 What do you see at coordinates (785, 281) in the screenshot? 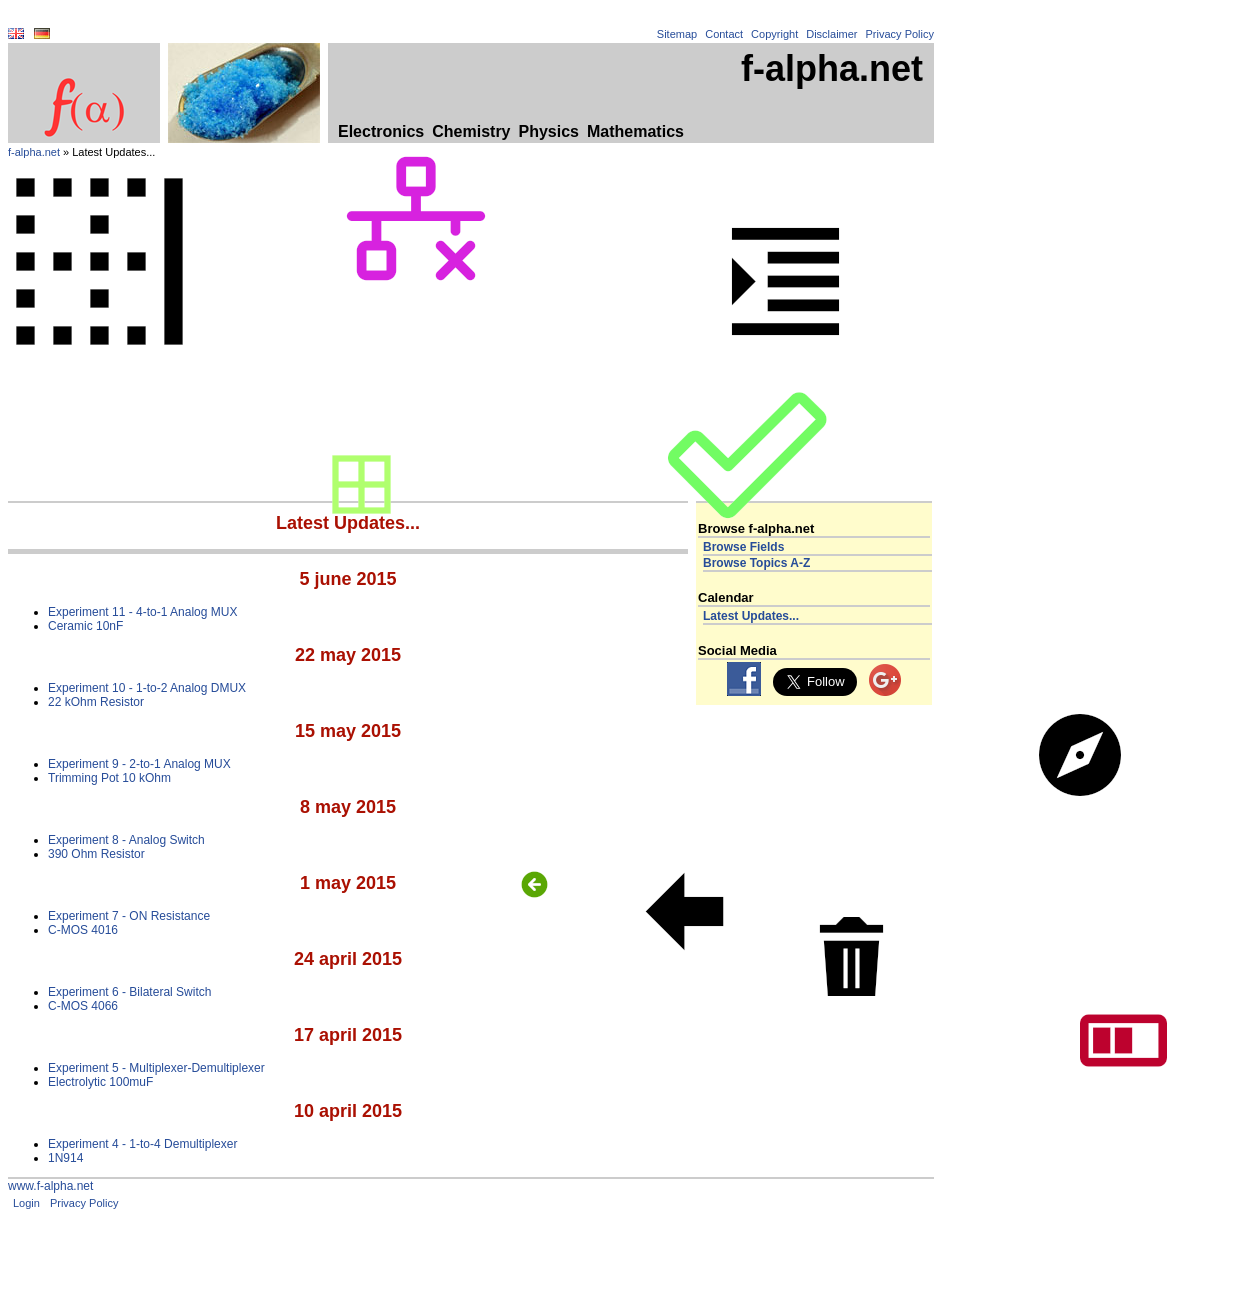
I see `increase text indentation` at bounding box center [785, 281].